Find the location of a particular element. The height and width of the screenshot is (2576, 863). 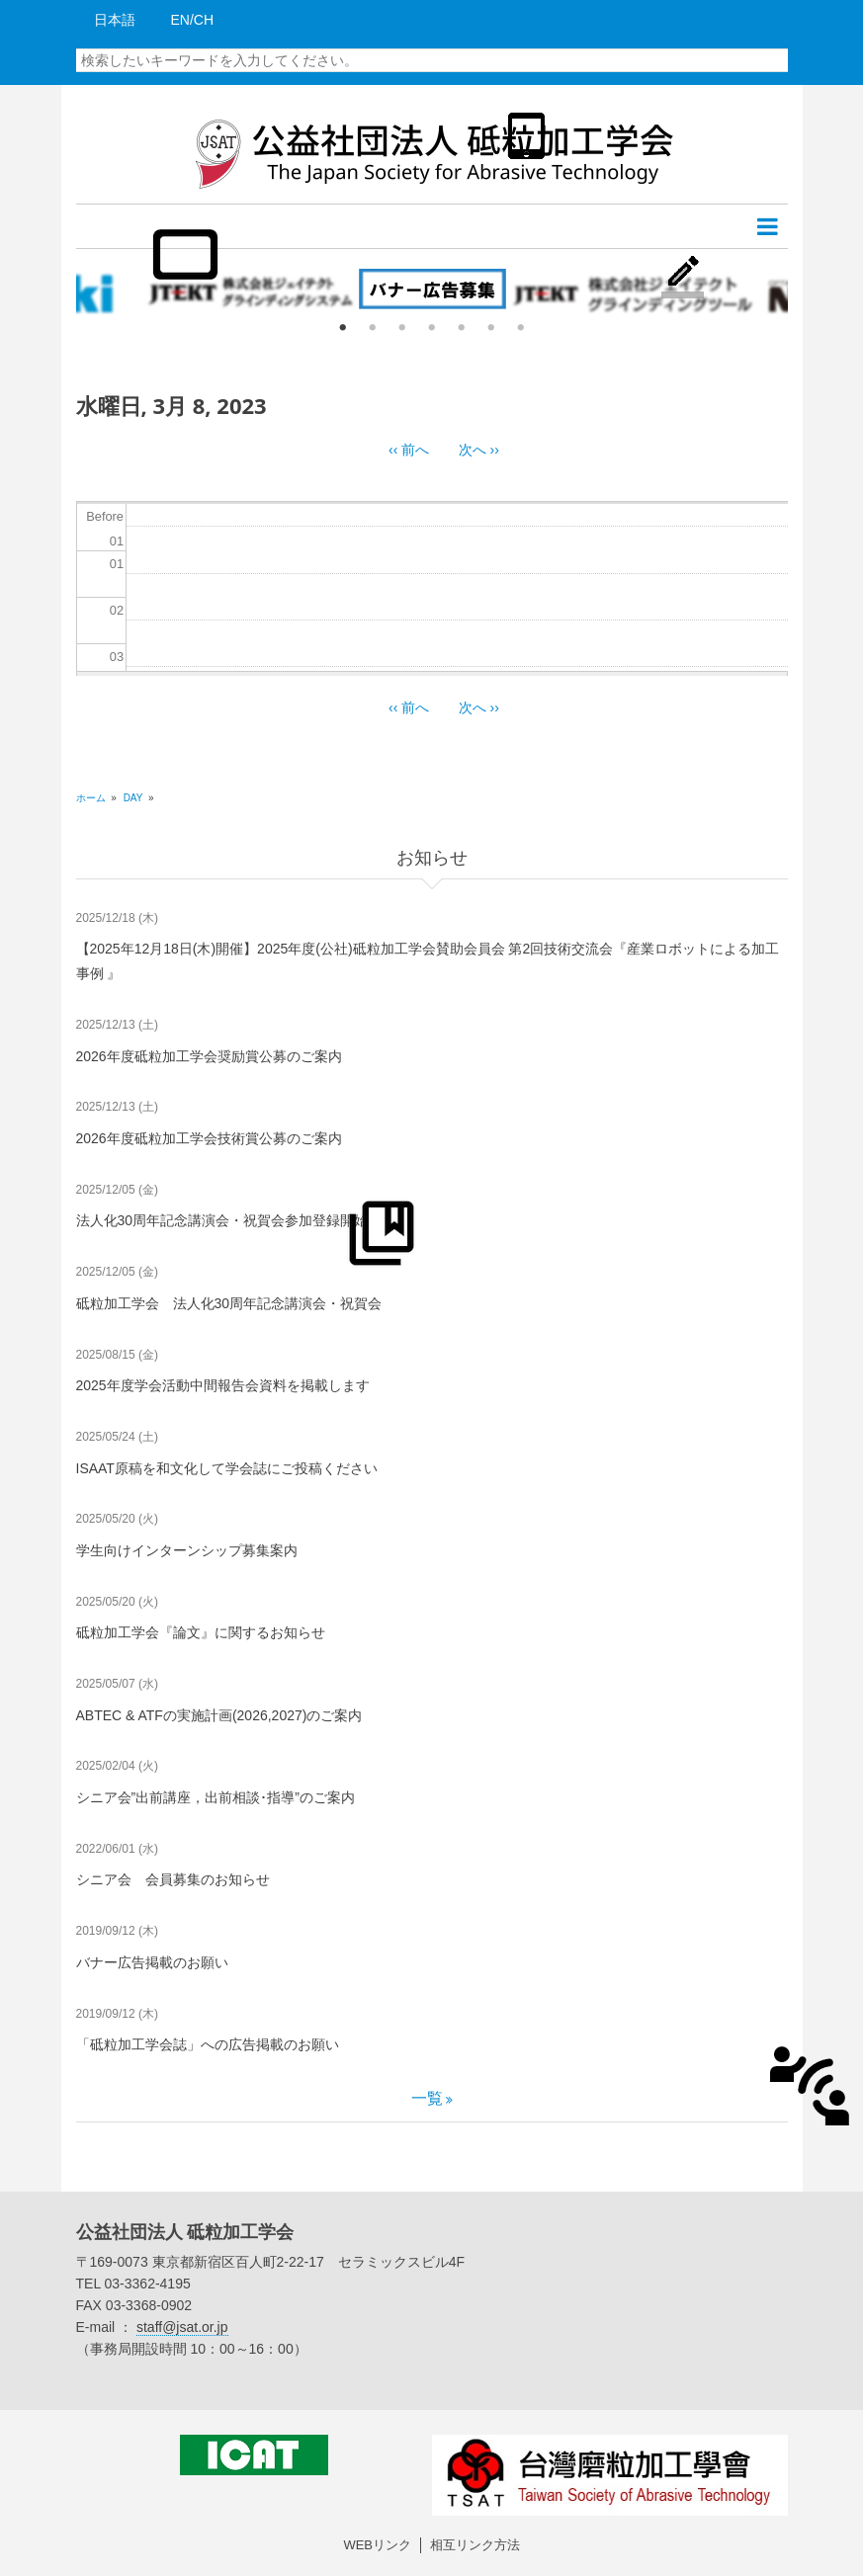

edit or change border color is located at coordinates (682, 277).